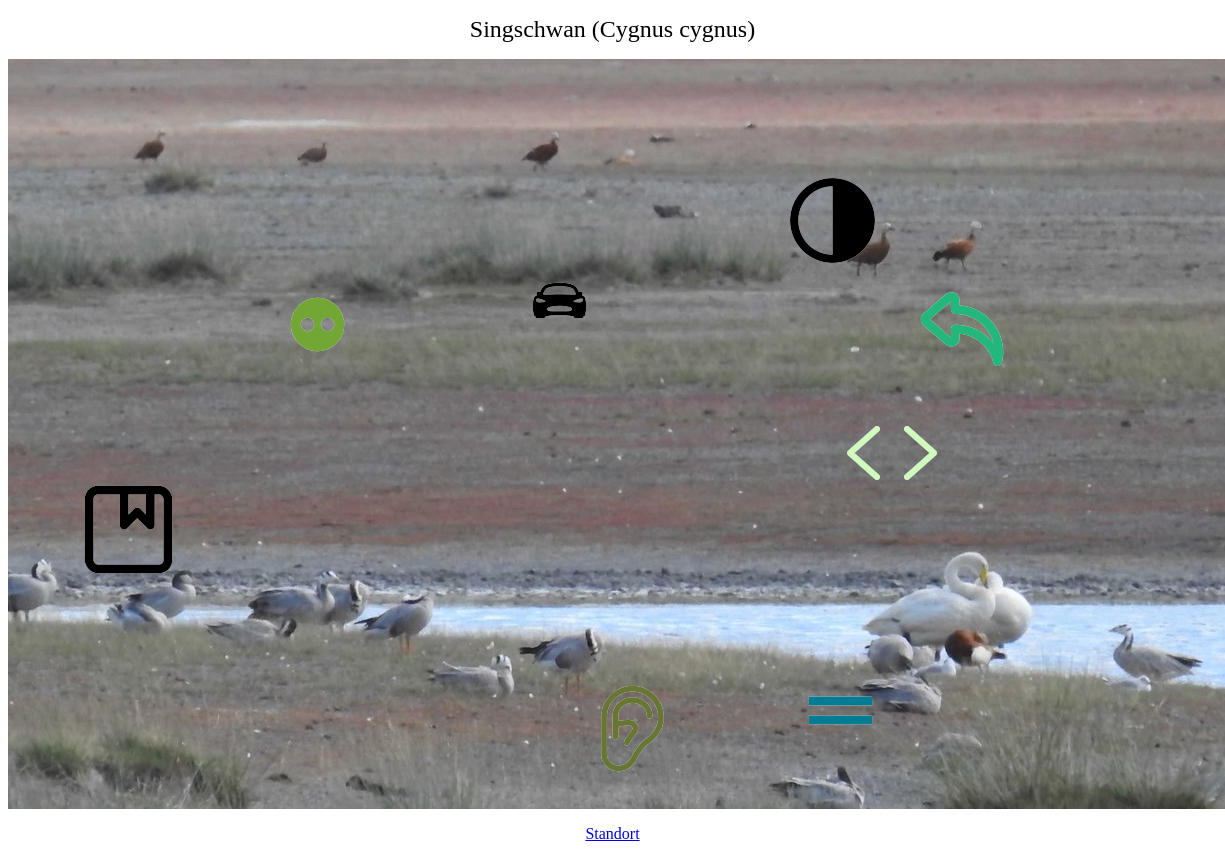 This screenshot has width=1225, height=859. I want to click on adjust display contrast settings, so click(832, 220).